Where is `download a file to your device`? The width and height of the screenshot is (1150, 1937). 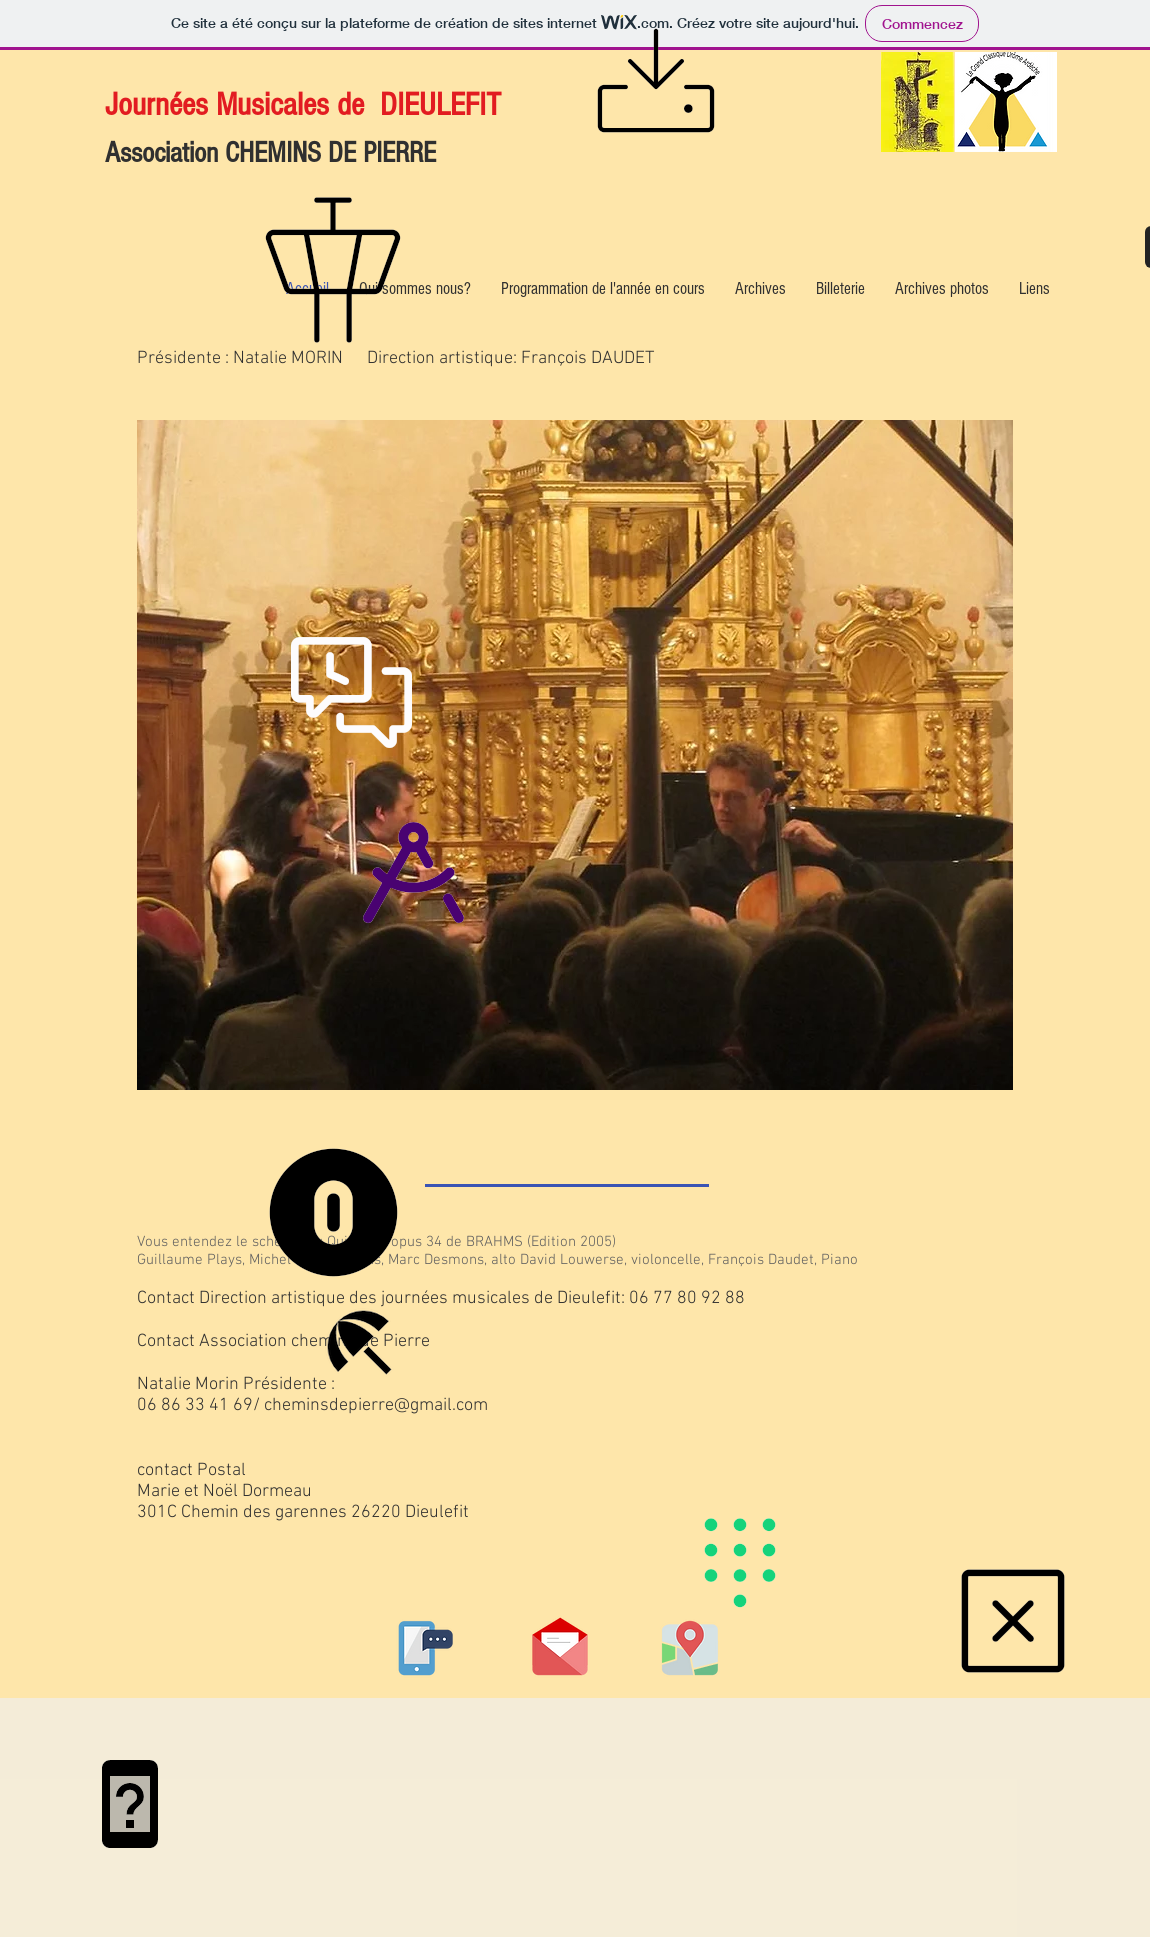
download a file to your device is located at coordinates (656, 87).